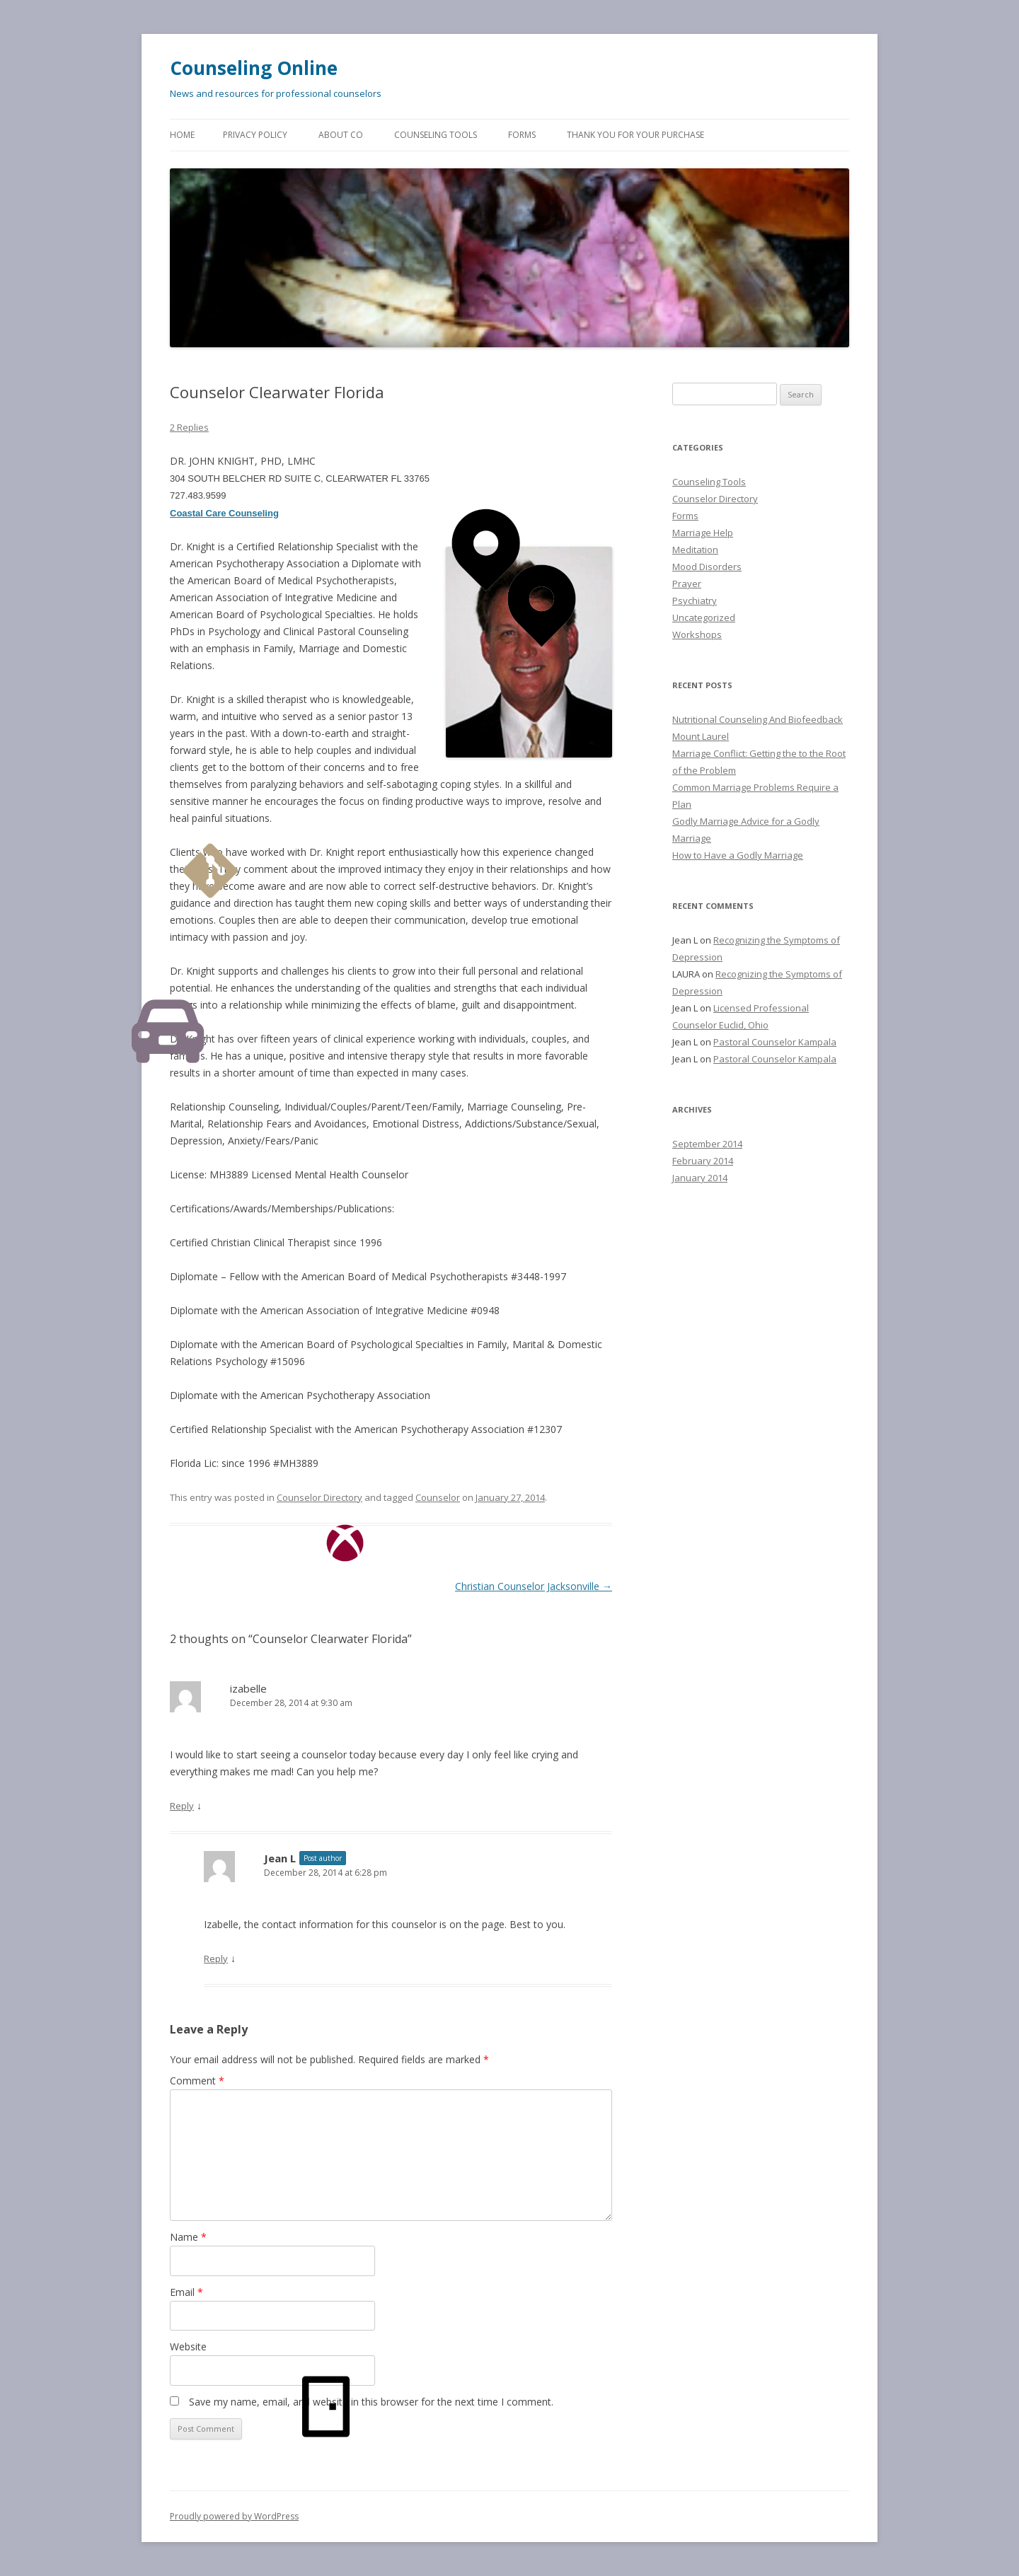 This screenshot has width=1019, height=2576. Describe the element at coordinates (514, 577) in the screenshot. I see `view distance between two locations` at that location.